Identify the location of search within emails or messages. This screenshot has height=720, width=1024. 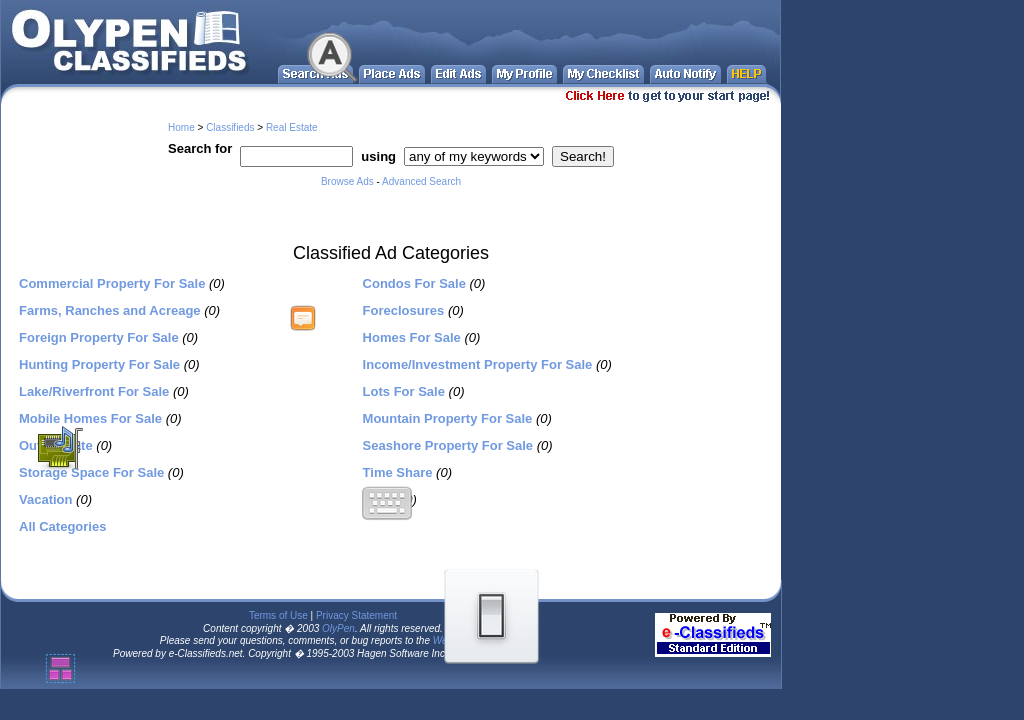
(332, 57).